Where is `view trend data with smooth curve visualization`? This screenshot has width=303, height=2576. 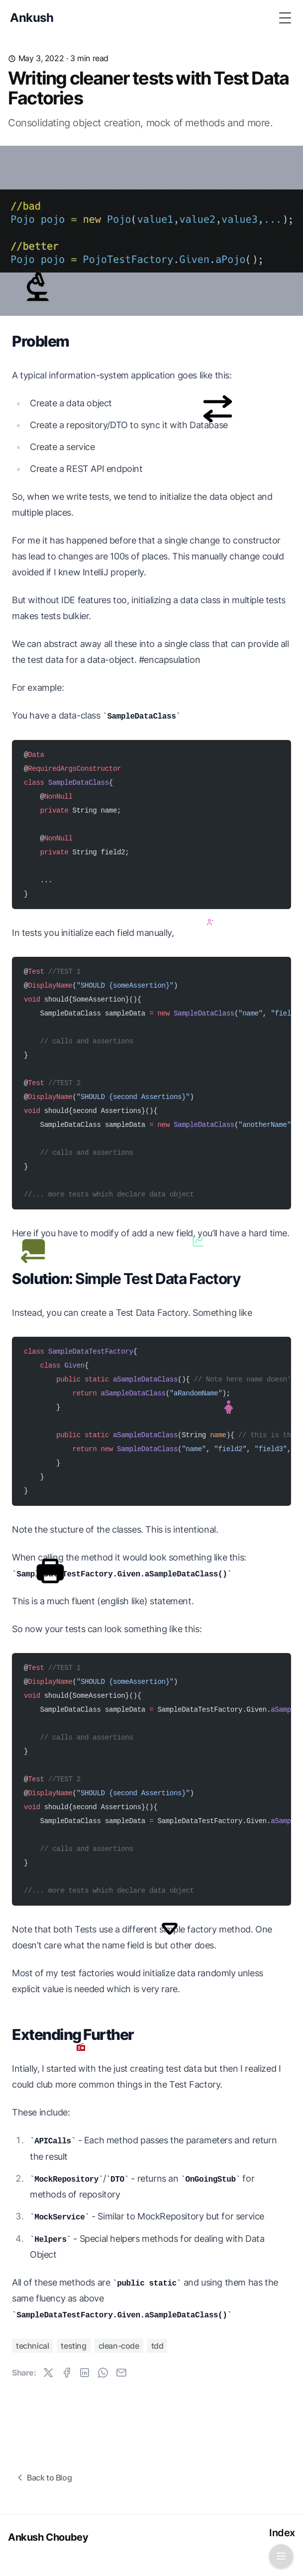 view trend data with smooth curve visualization is located at coordinates (198, 1241).